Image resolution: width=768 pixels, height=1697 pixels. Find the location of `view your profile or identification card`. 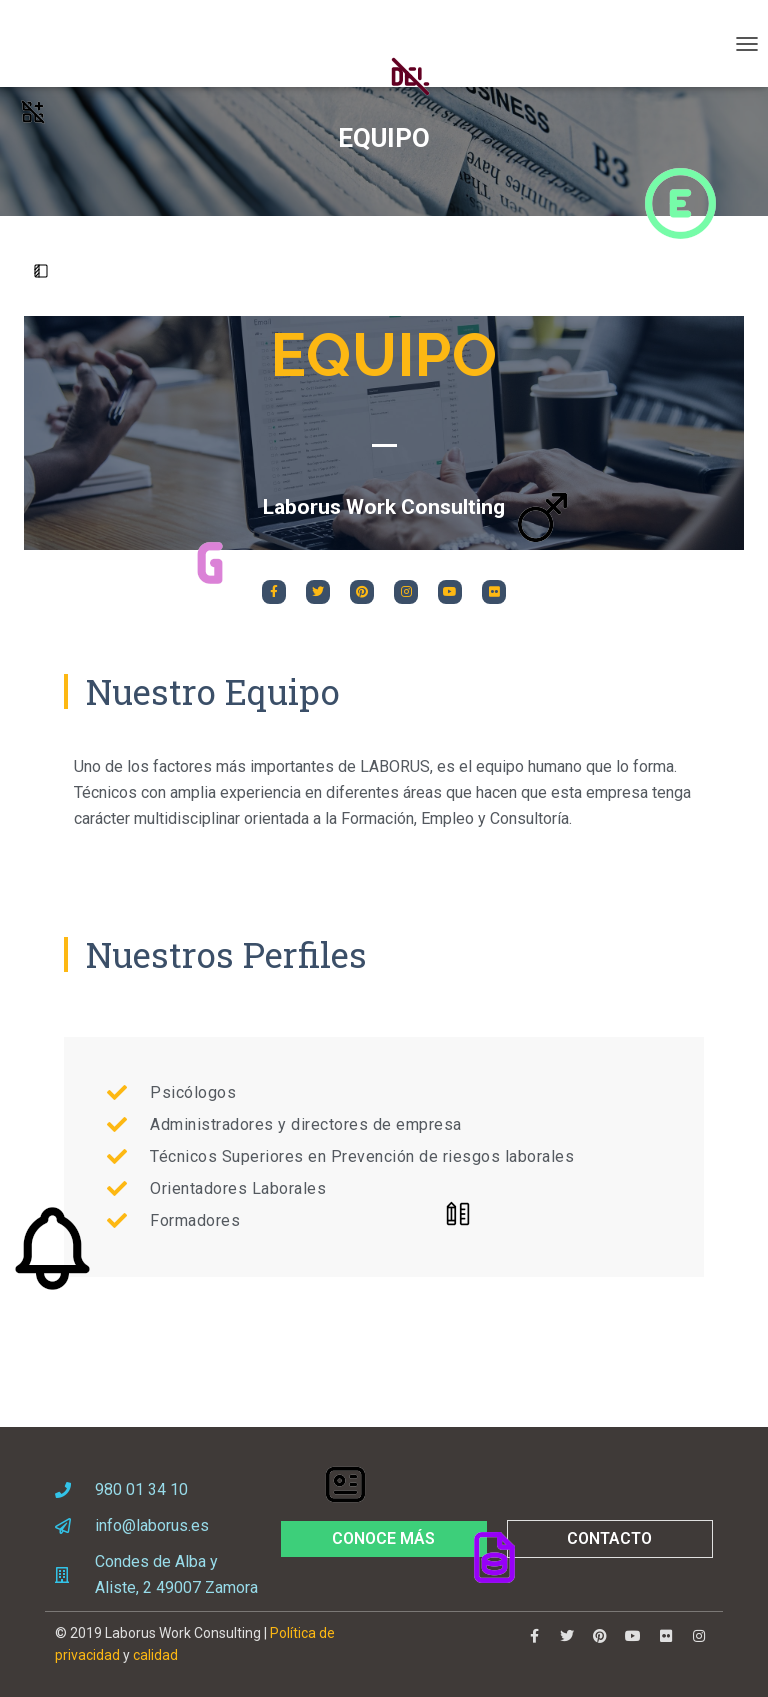

view your profile or identification card is located at coordinates (345, 1484).